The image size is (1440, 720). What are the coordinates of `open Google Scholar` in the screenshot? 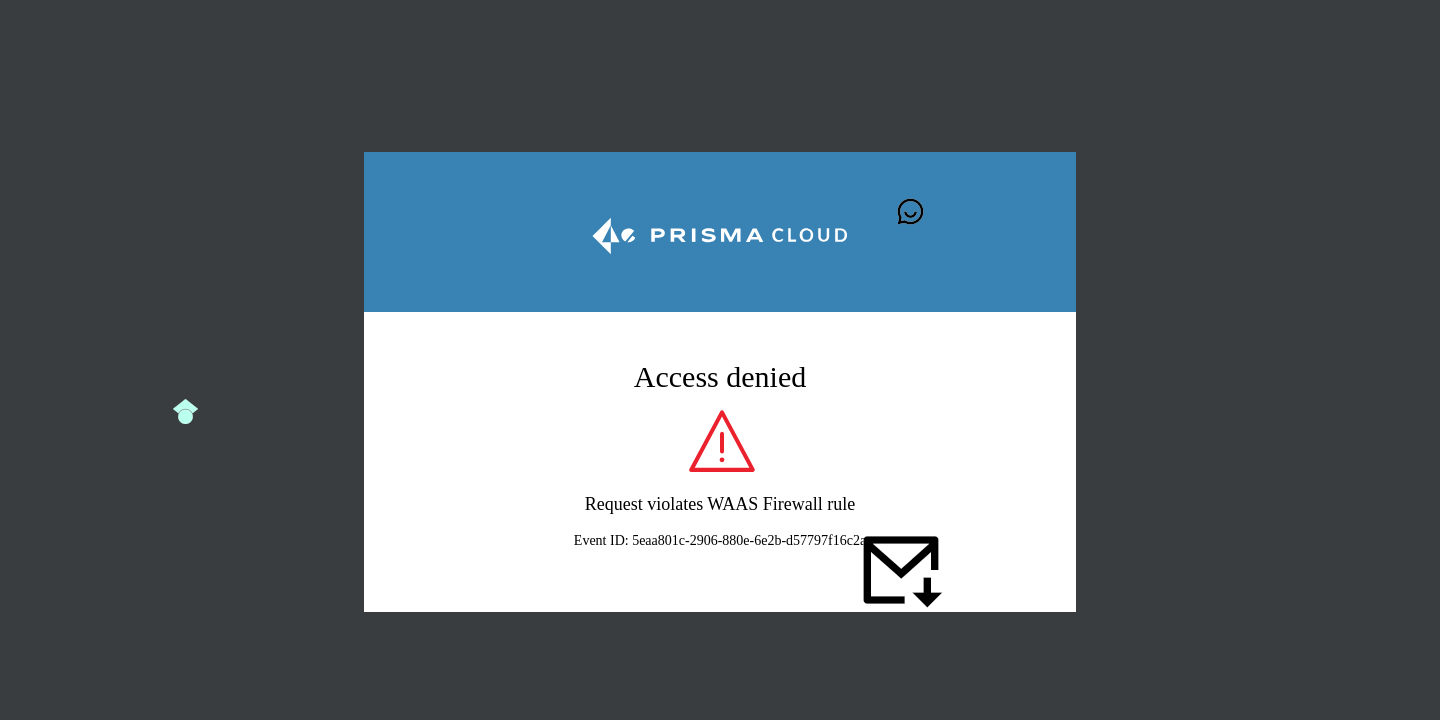 It's located at (185, 411).